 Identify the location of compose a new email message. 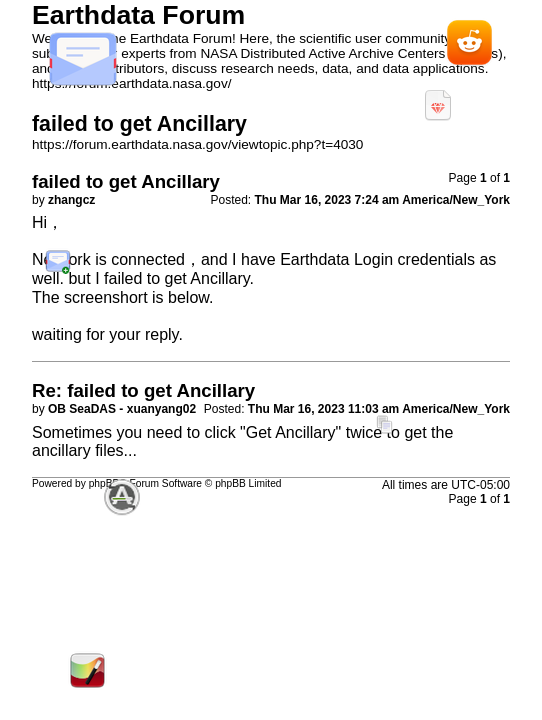
(58, 261).